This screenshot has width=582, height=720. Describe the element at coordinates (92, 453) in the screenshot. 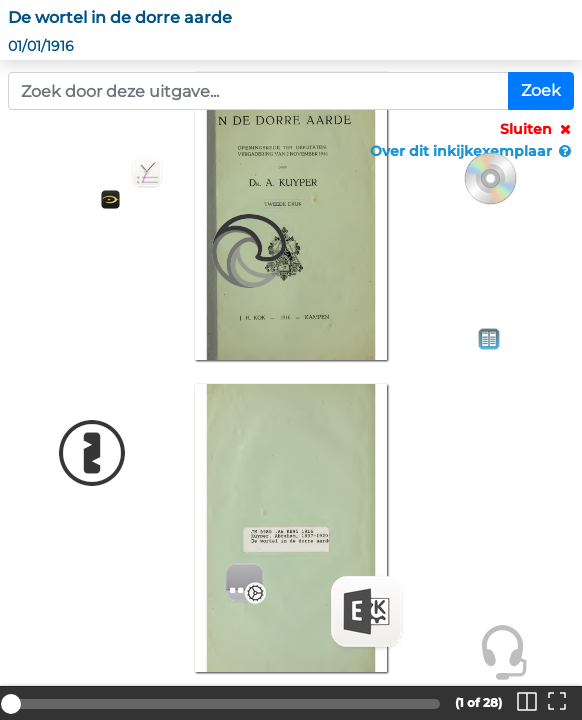

I see `access password manager` at that location.